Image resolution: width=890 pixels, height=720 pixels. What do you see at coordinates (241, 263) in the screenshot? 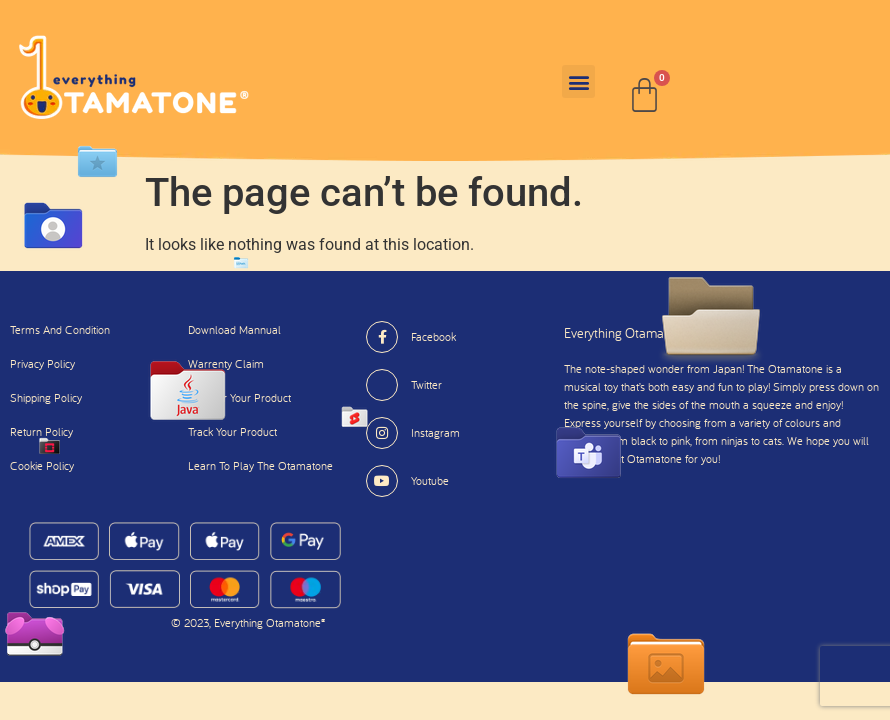
I see `open UiPath project folder` at bounding box center [241, 263].